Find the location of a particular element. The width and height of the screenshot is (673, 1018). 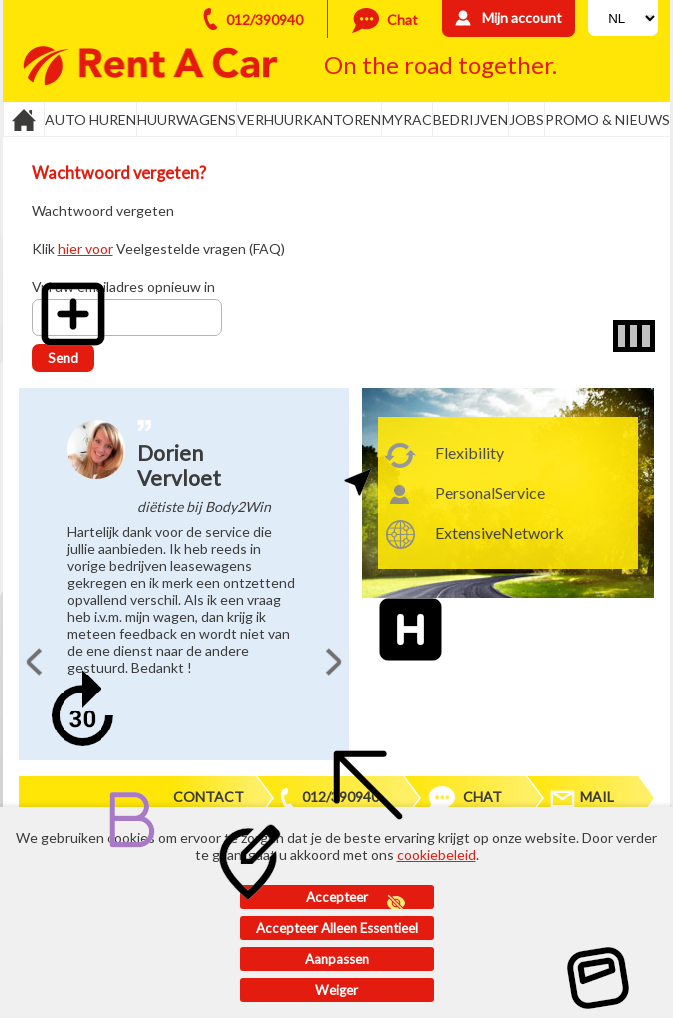

apply bold formatting to selected text is located at coordinates (128, 821).